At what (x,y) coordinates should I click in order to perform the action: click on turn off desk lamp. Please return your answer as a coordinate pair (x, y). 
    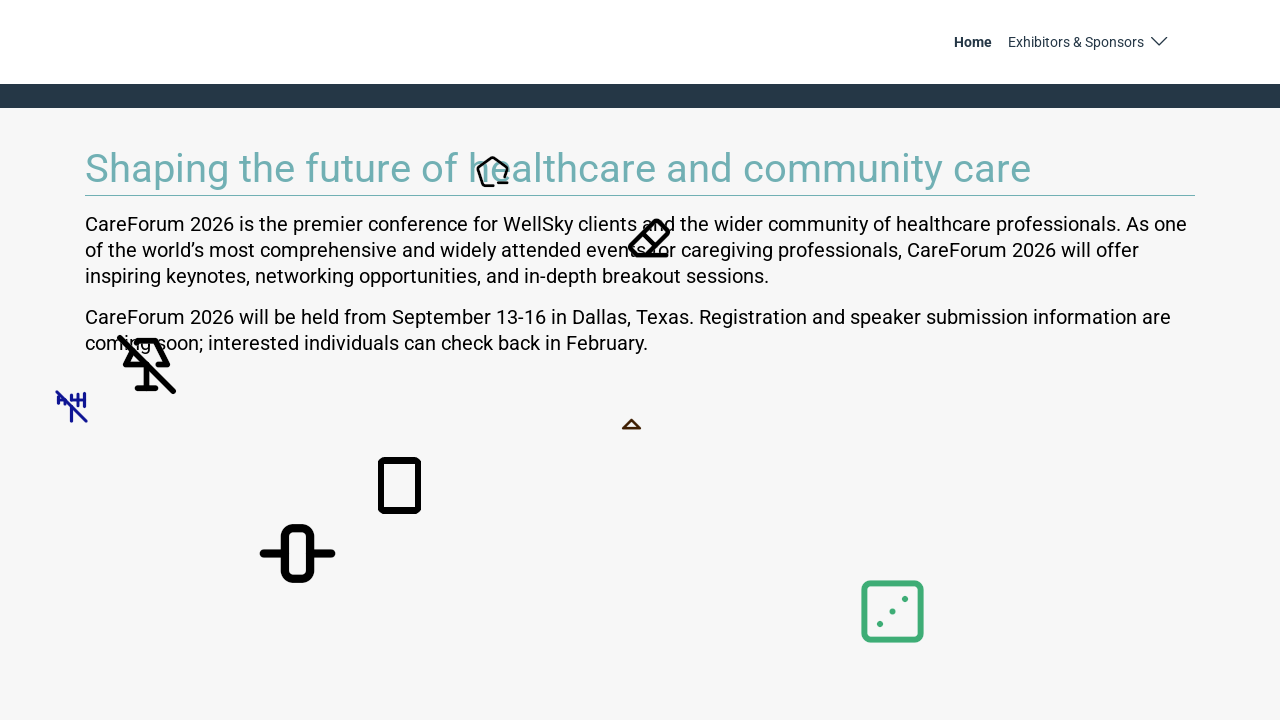
    Looking at the image, I should click on (146, 364).